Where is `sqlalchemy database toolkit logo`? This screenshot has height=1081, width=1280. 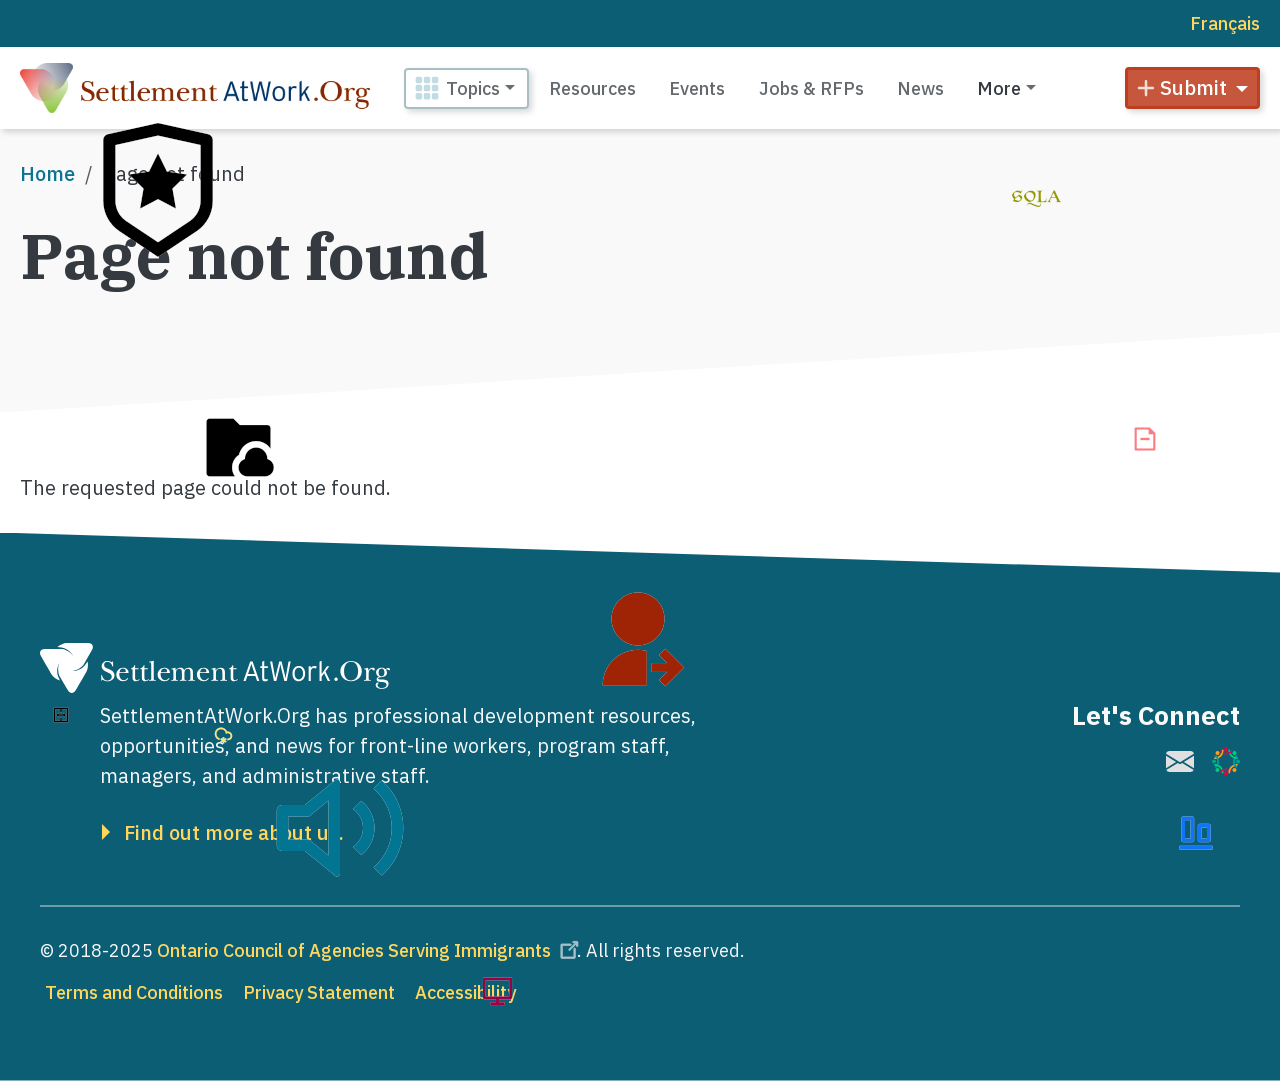
sqlalchemy database toolkit logo is located at coordinates (1036, 198).